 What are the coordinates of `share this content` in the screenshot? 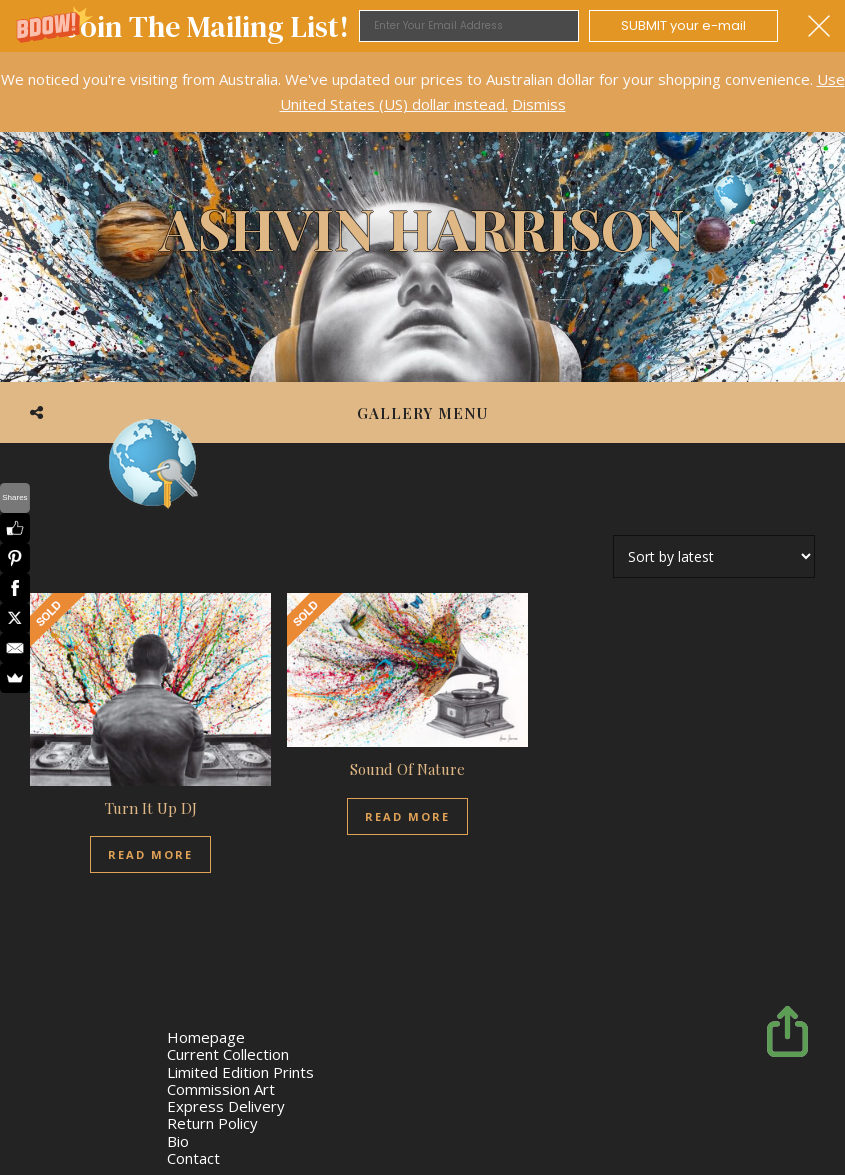 It's located at (787, 1031).